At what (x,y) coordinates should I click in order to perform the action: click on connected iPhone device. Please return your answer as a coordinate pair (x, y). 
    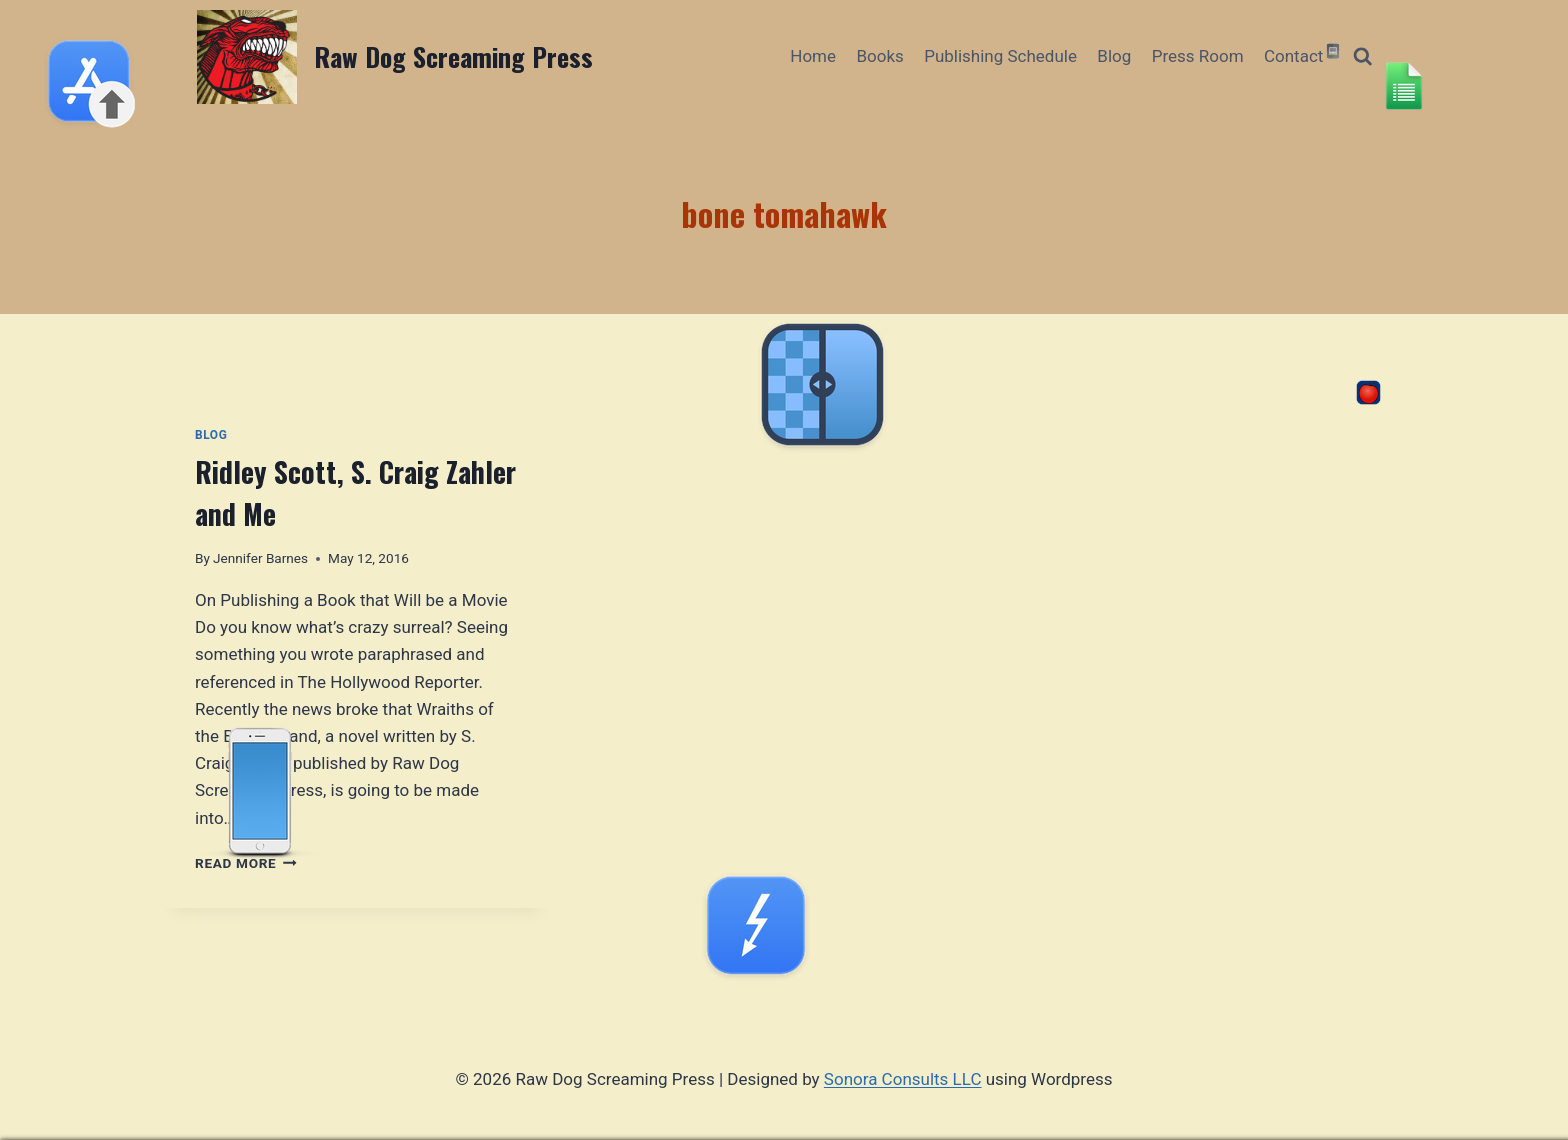
    Looking at the image, I should click on (260, 793).